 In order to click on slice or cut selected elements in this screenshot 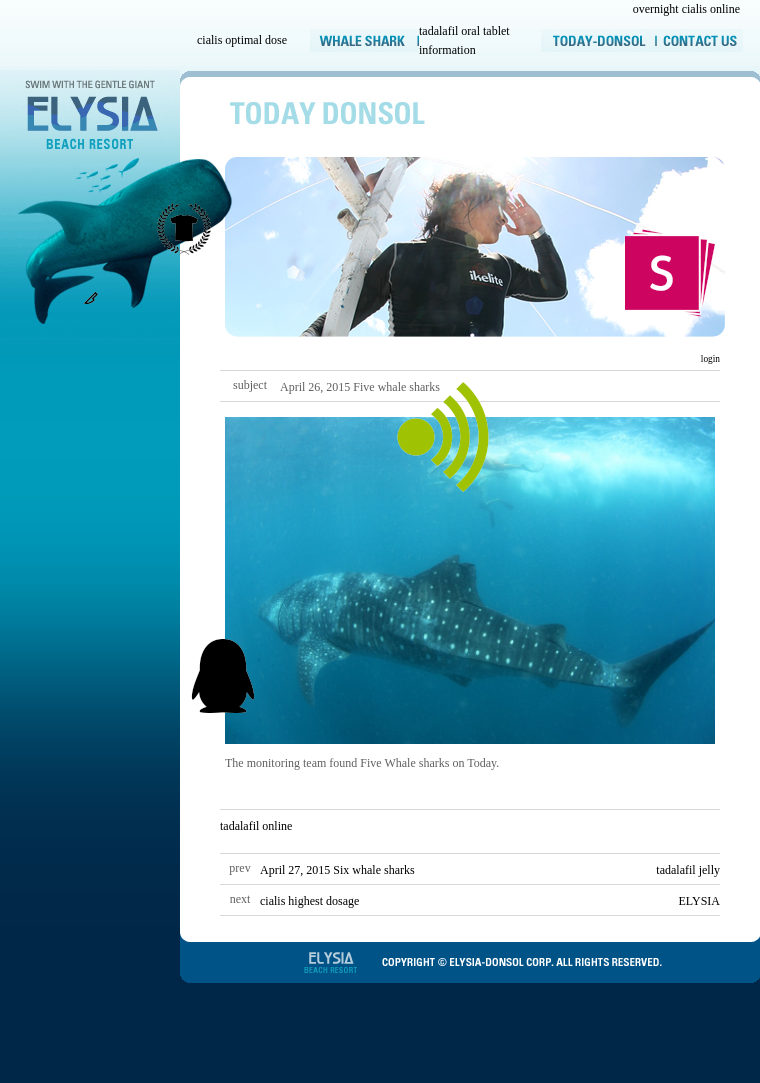, I will do `click(91, 298)`.